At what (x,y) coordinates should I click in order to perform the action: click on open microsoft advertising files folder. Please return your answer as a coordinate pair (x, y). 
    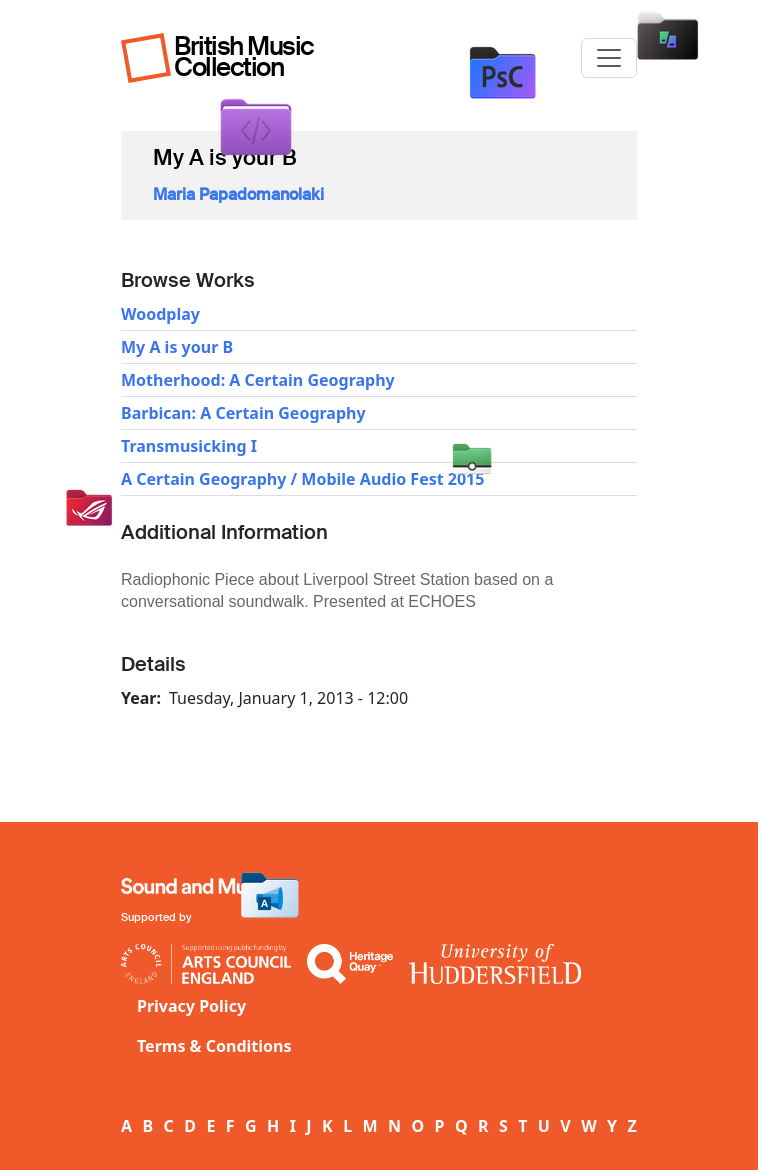
    Looking at the image, I should click on (269, 896).